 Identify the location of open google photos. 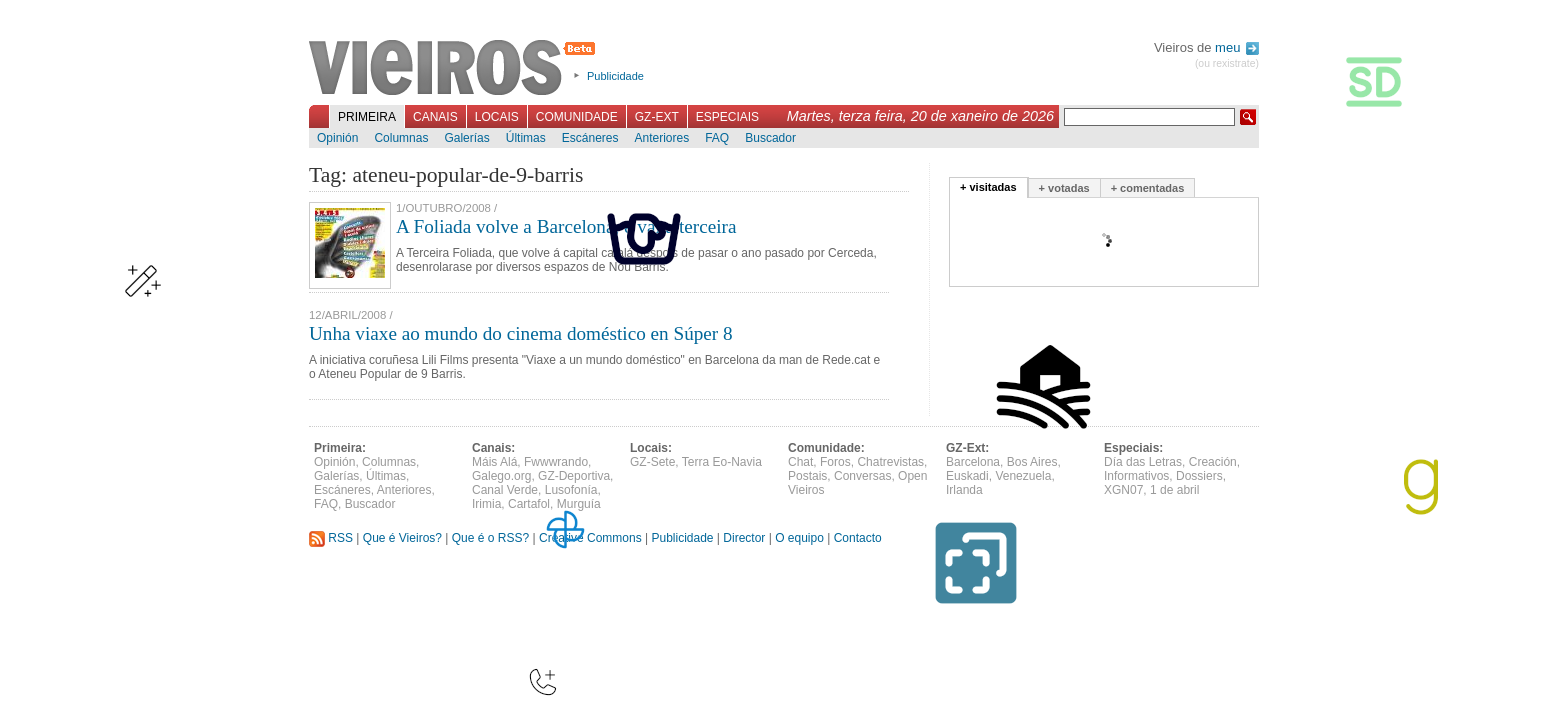
(565, 529).